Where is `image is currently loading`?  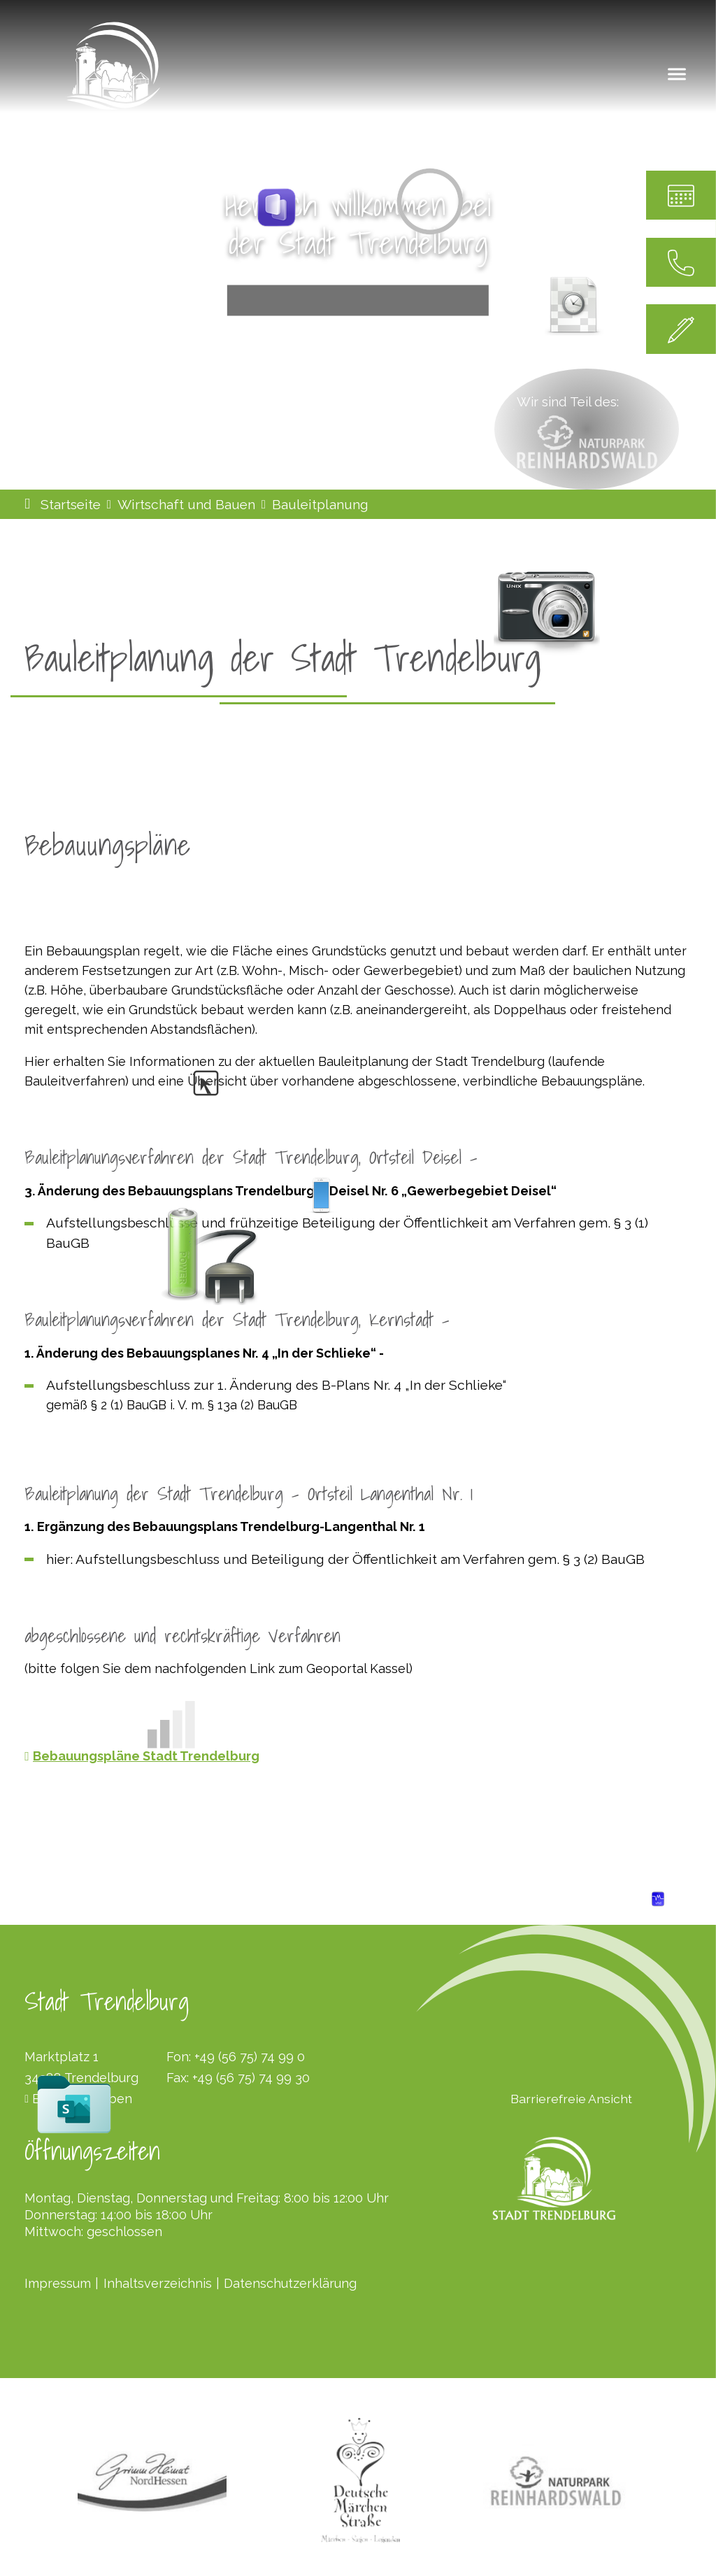 image is currently loading is located at coordinates (574, 304).